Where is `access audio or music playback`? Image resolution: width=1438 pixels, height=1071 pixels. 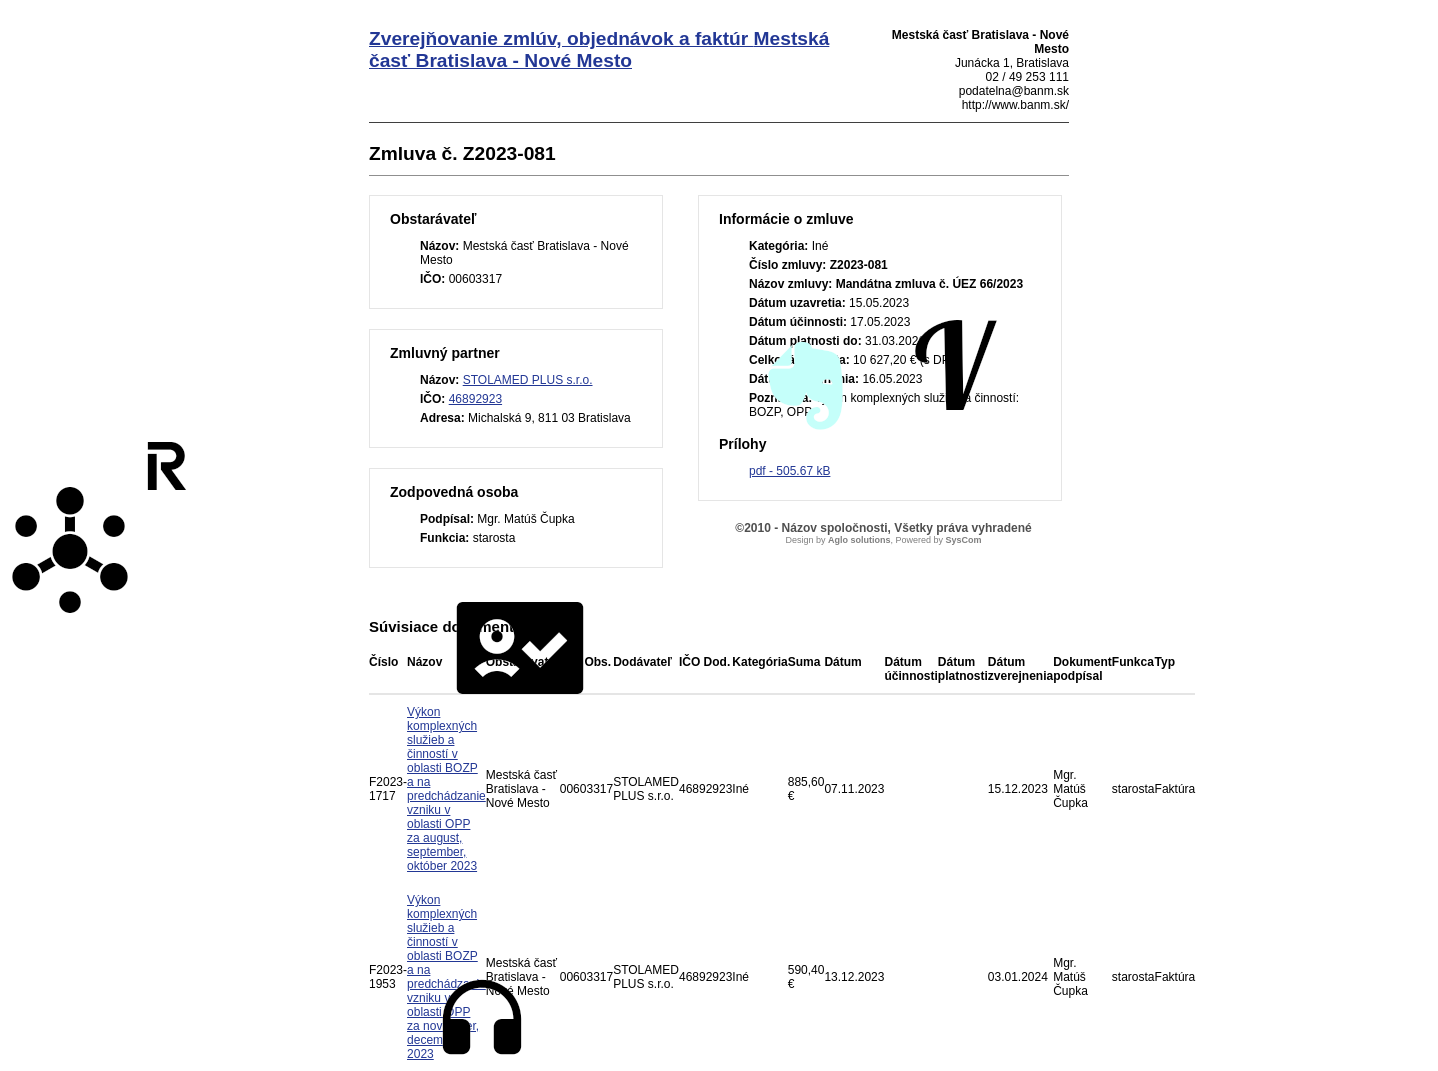
access audio or music playback is located at coordinates (482, 1019).